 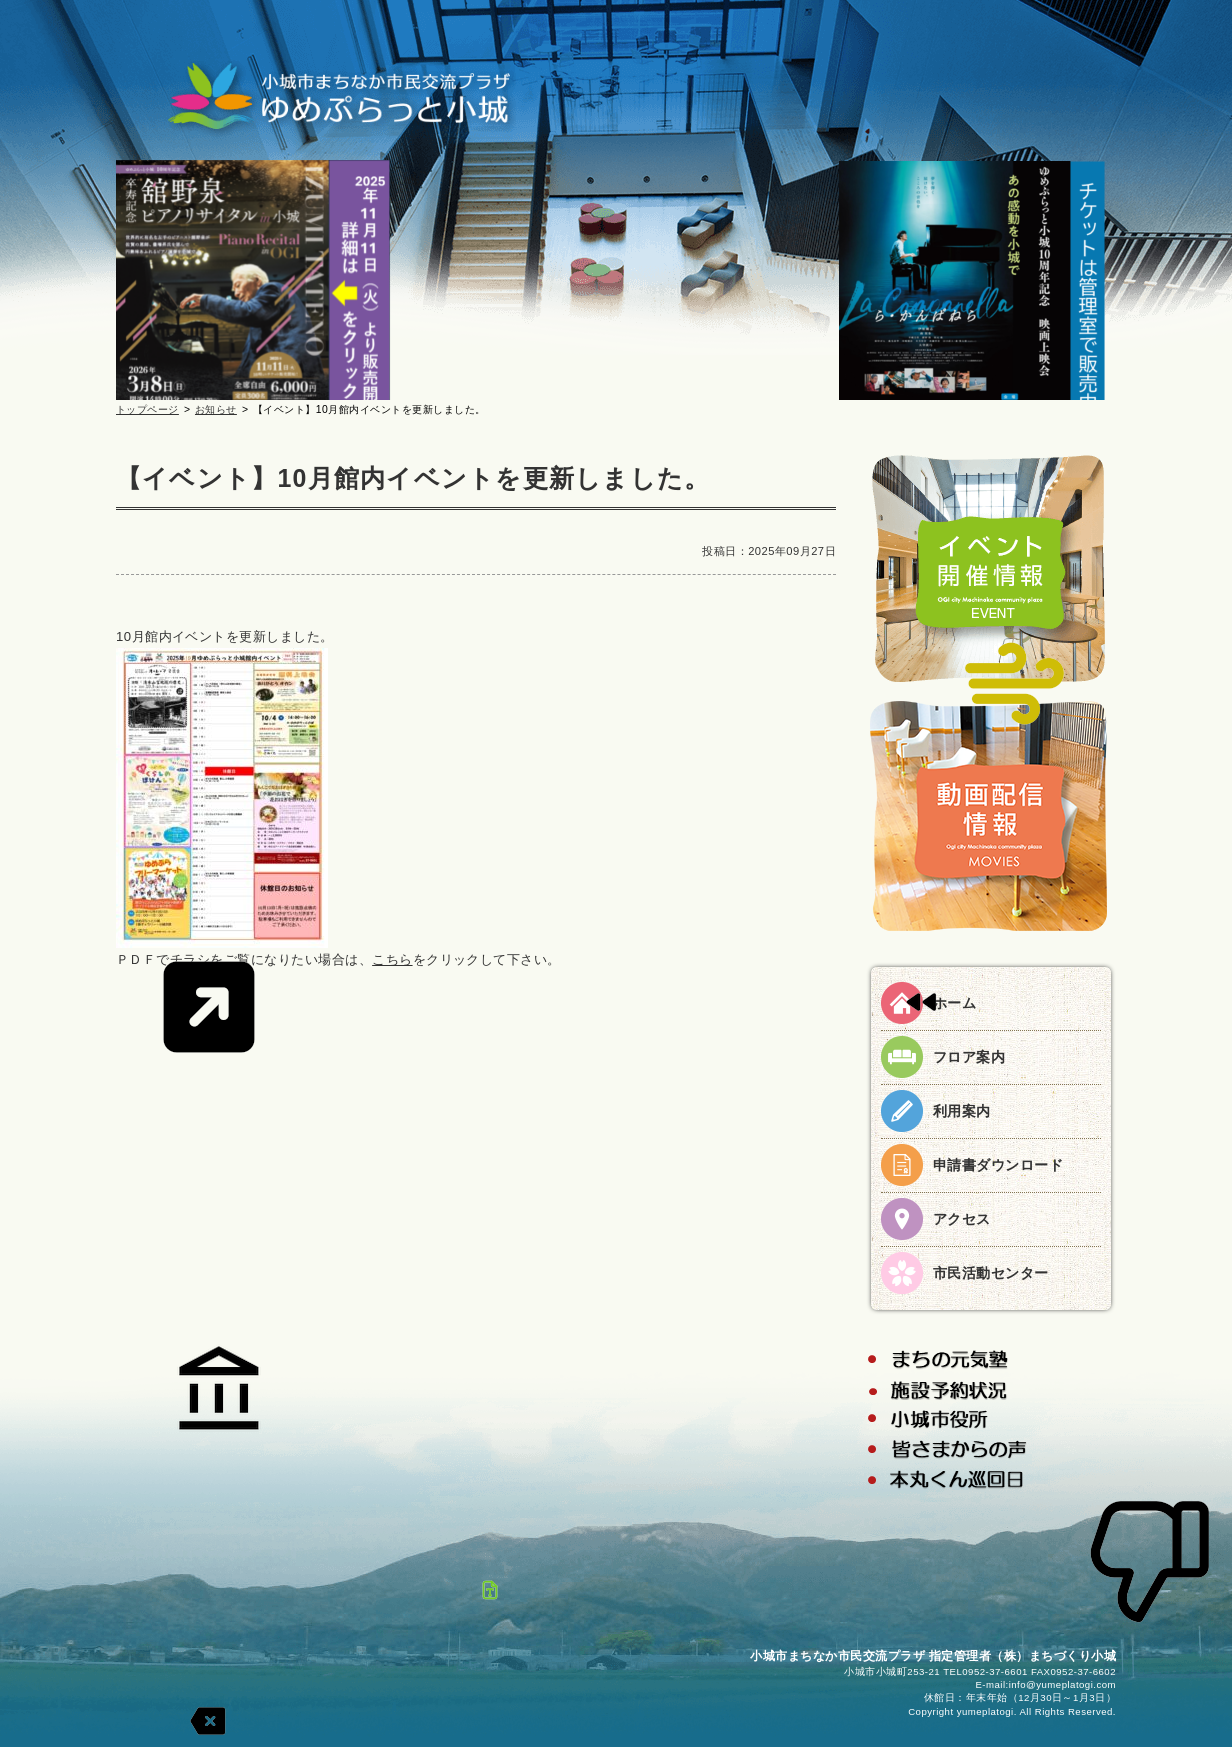 I want to click on open a text or typography file, so click(x=490, y=1590).